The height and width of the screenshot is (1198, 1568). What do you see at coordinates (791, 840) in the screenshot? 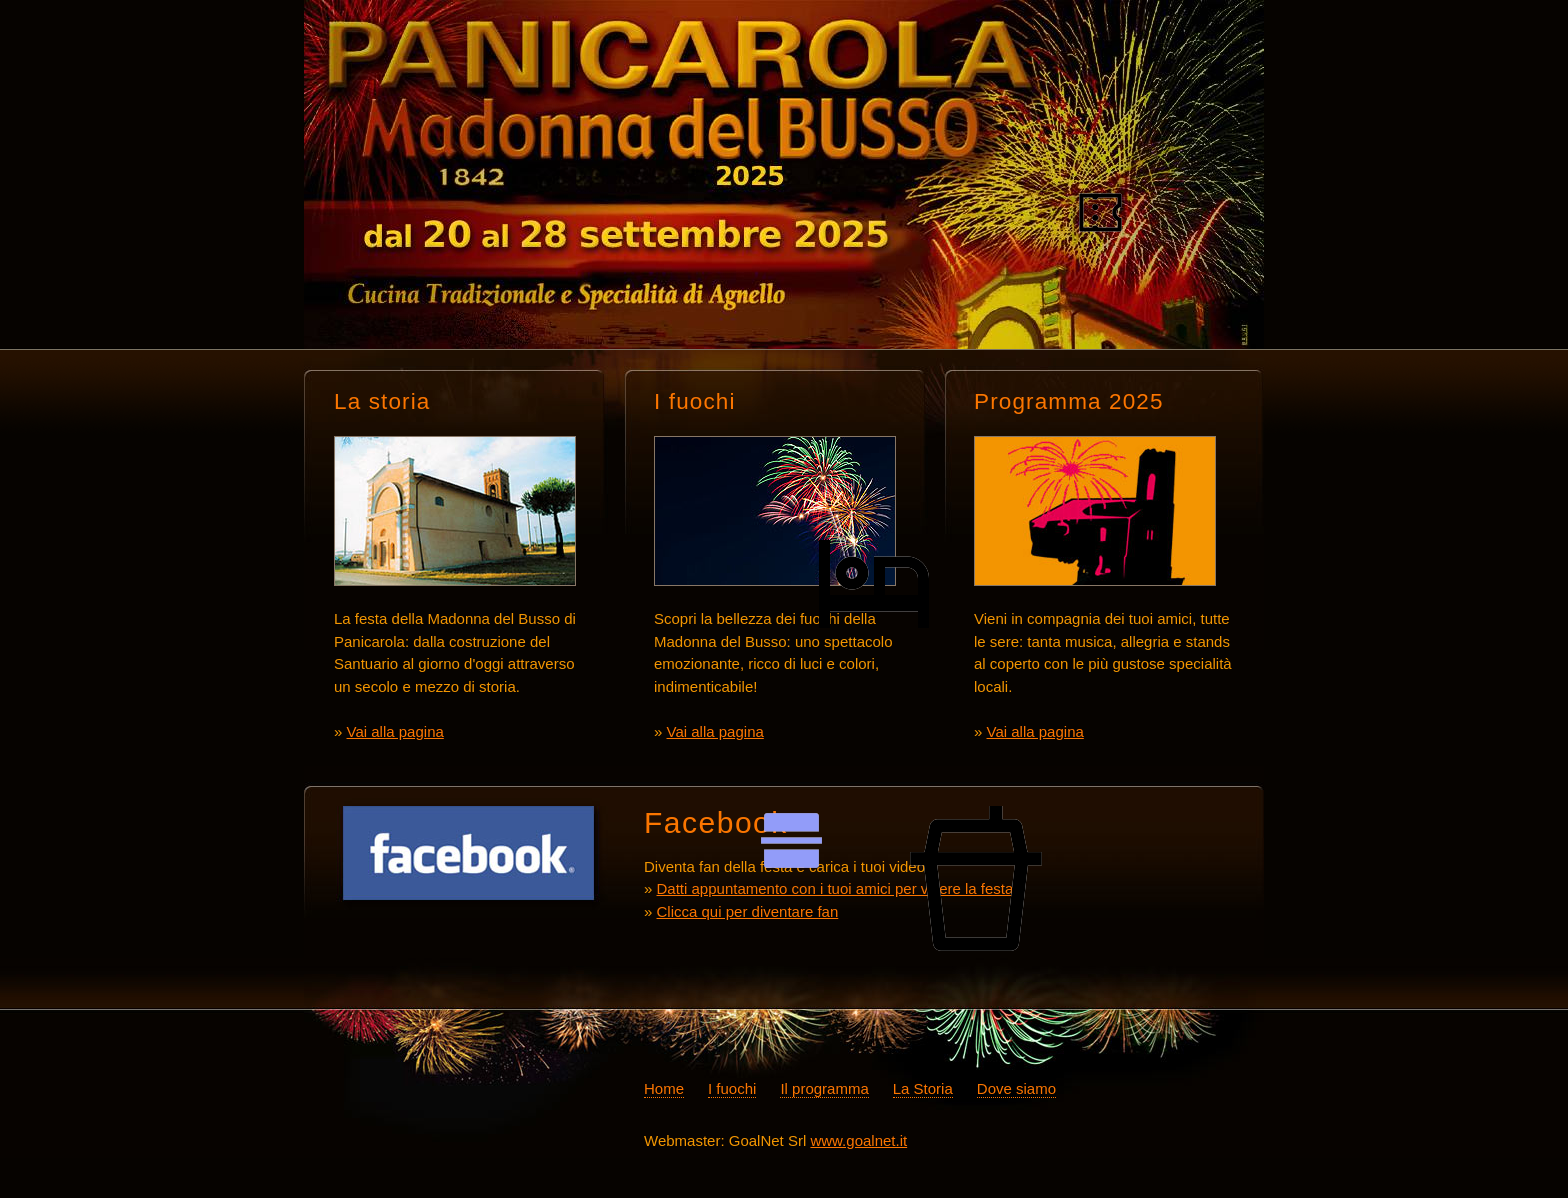
I see `scan a QR code` at bounding box center [791, 840].